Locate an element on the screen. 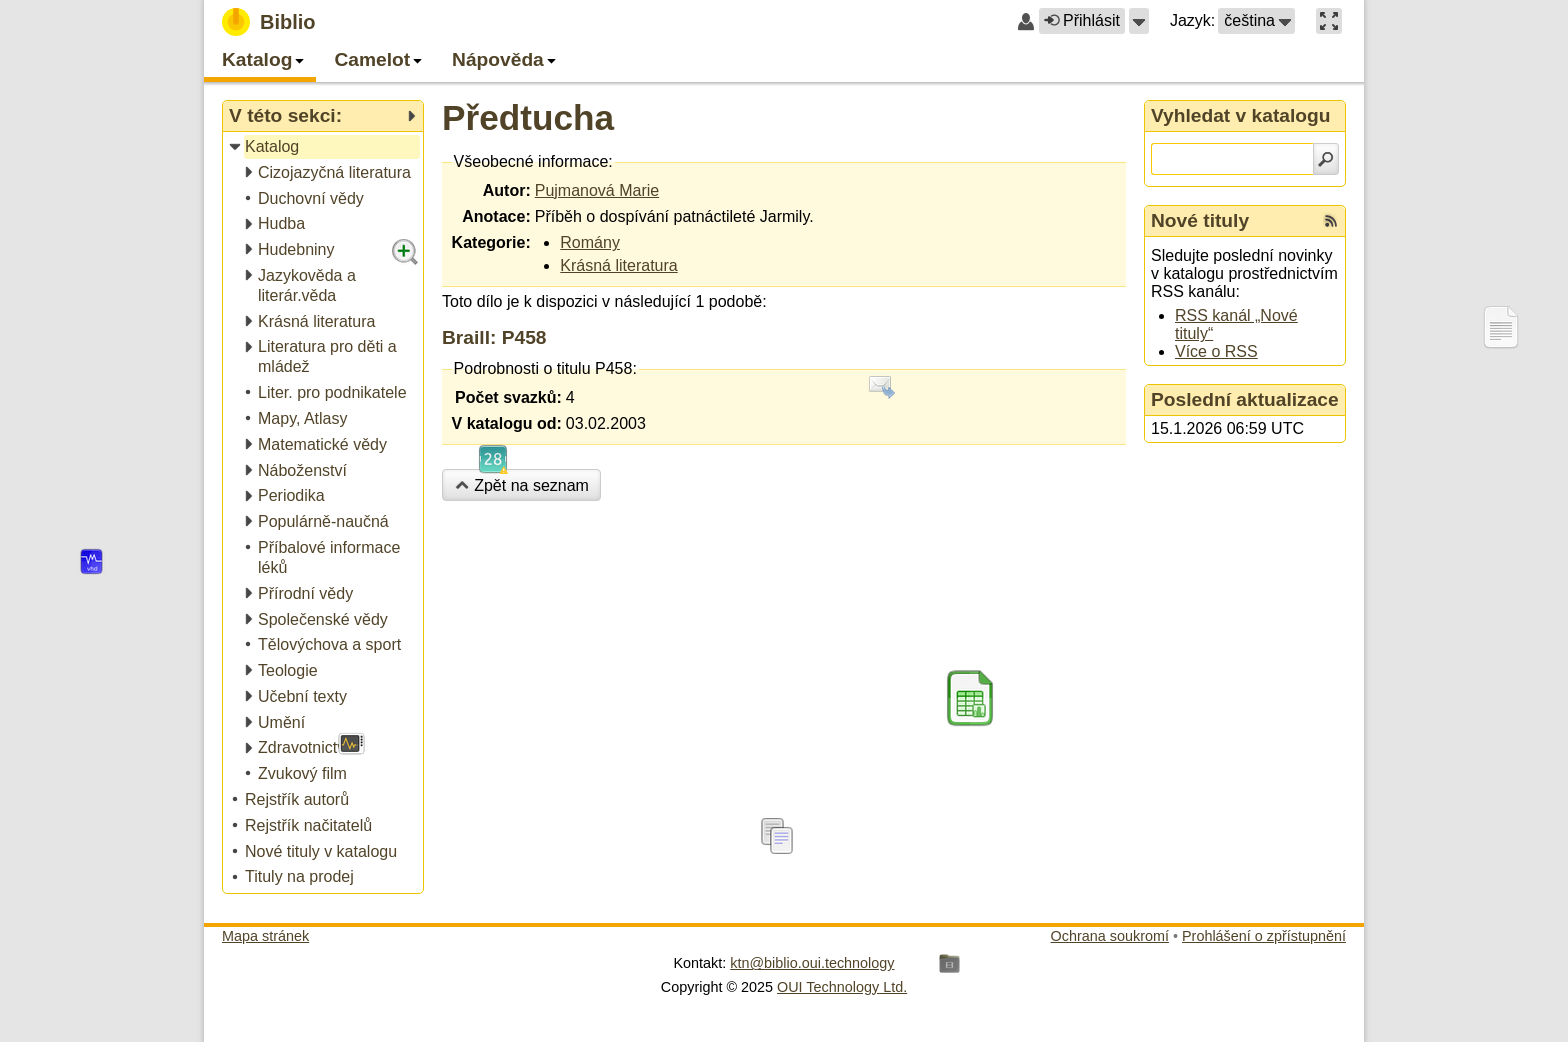 This screenshot has width=1568, height=1042. copy selected content to clipboard is located at coordinates (777, 836).